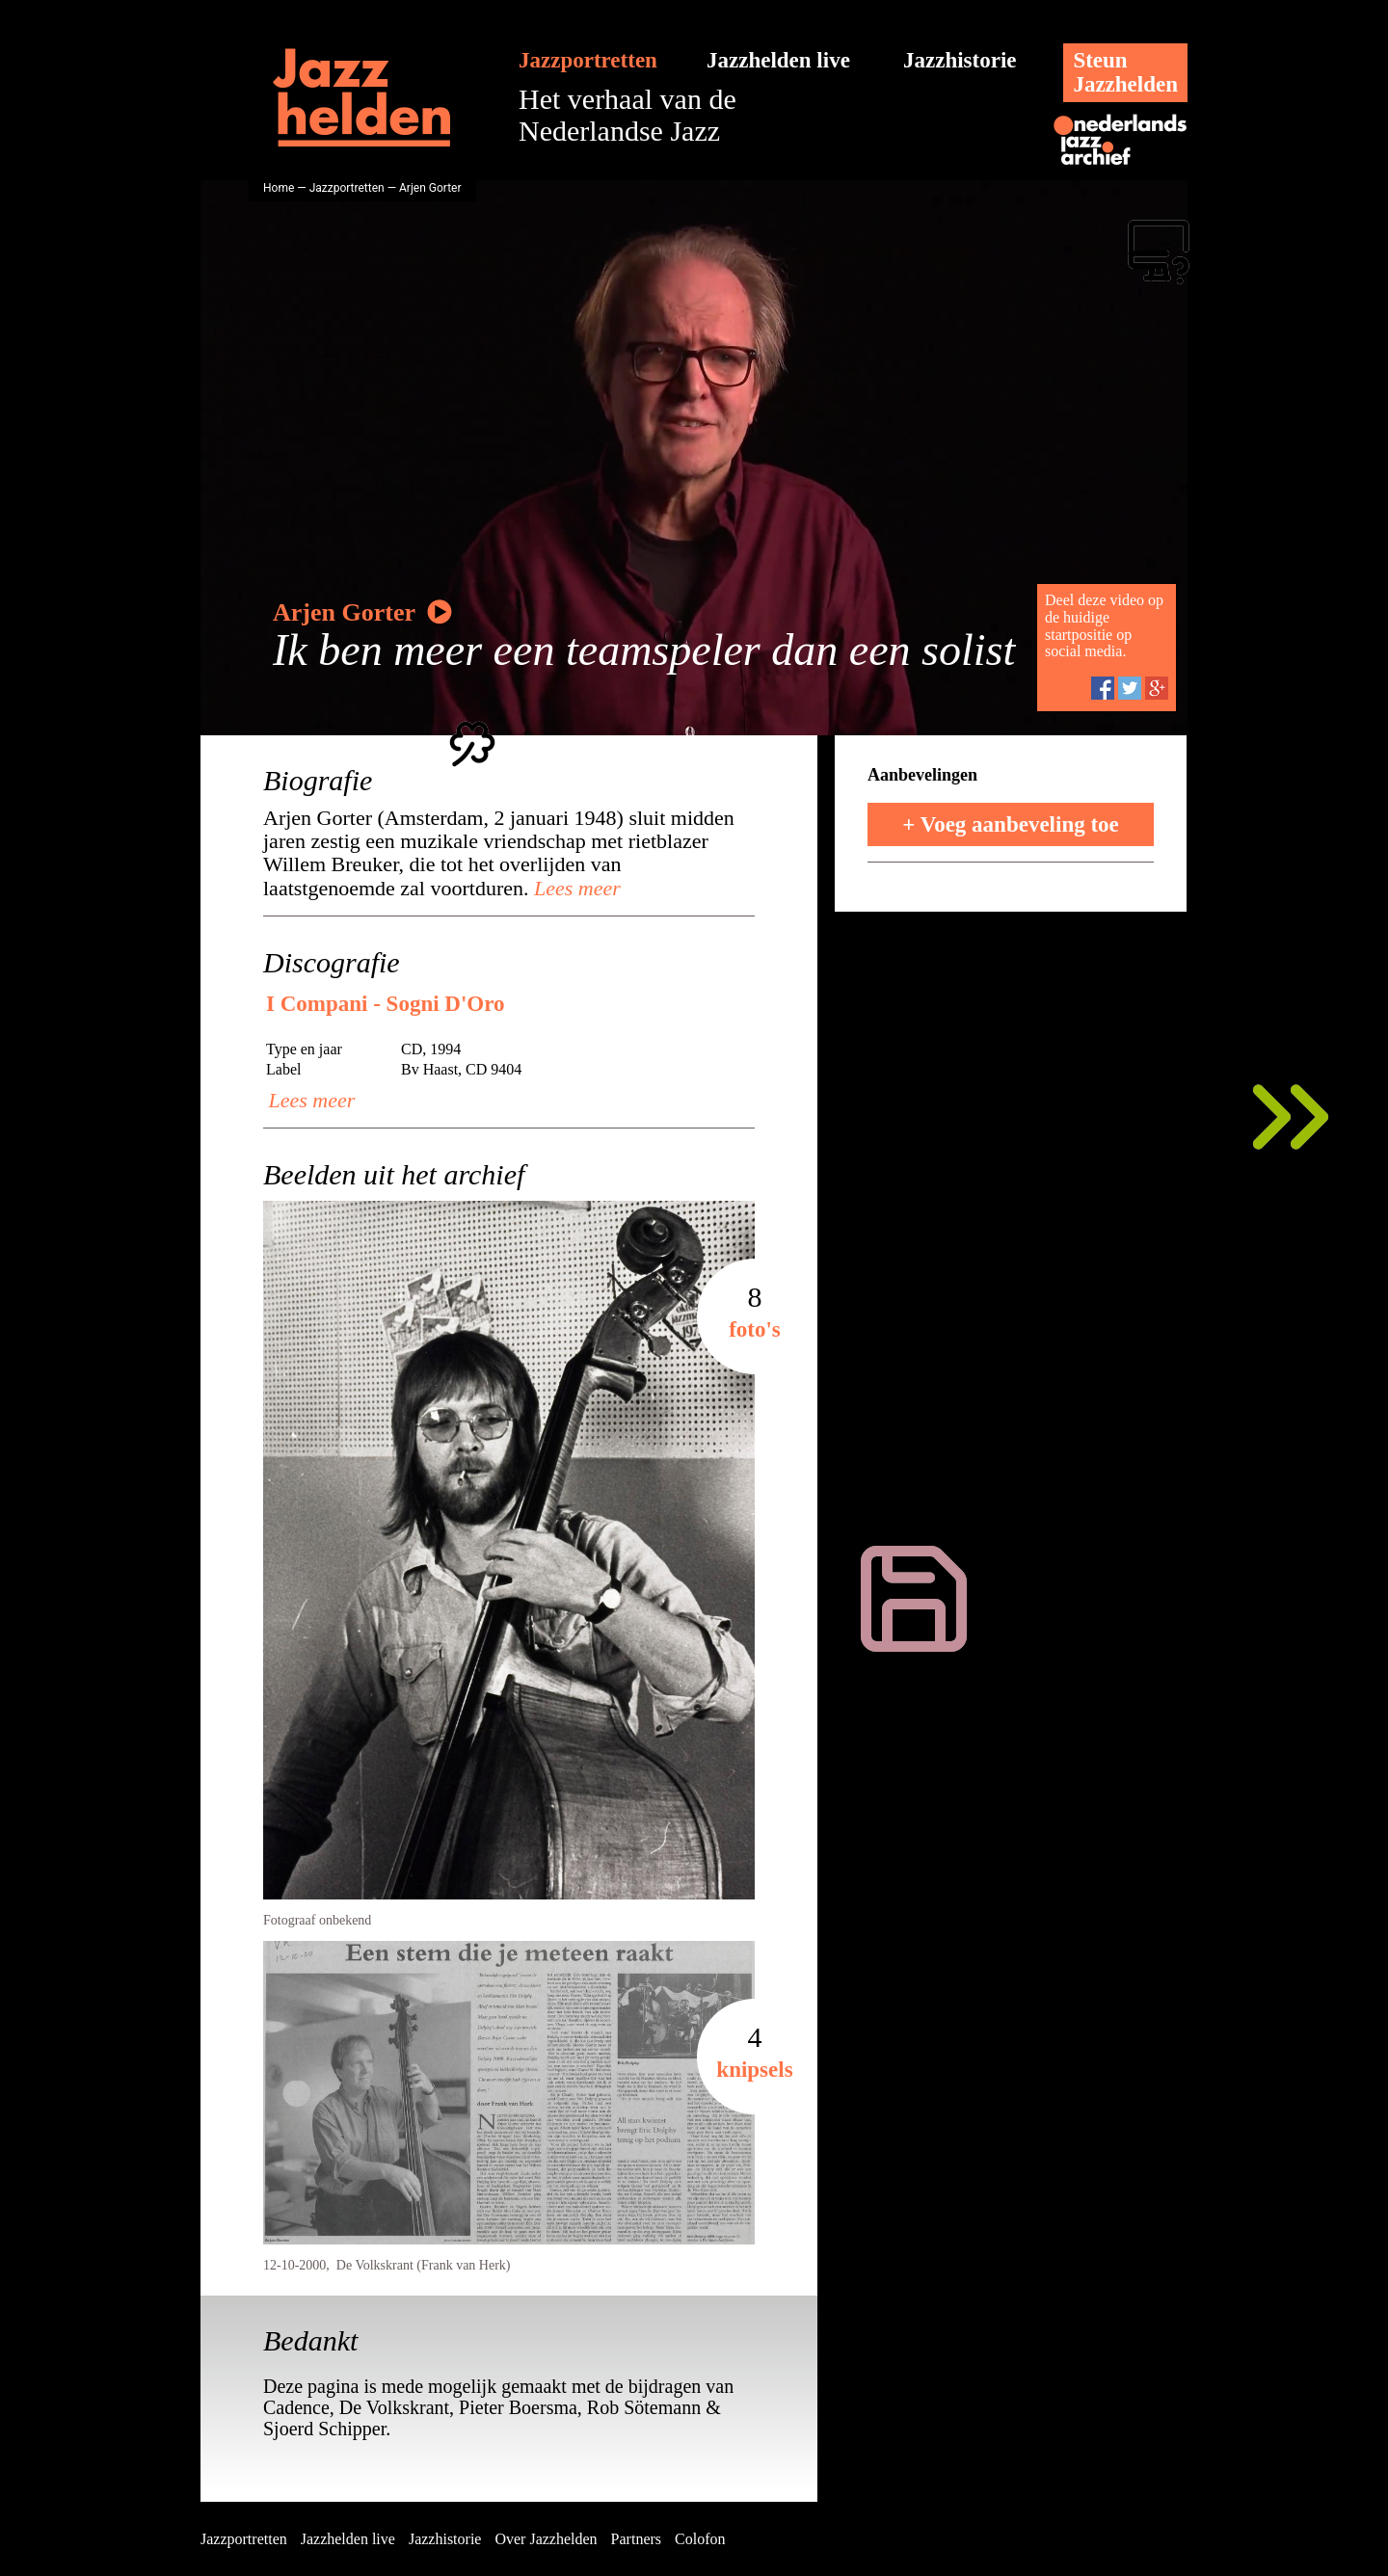  I want to click on save current file or document, so click(914, 1599).